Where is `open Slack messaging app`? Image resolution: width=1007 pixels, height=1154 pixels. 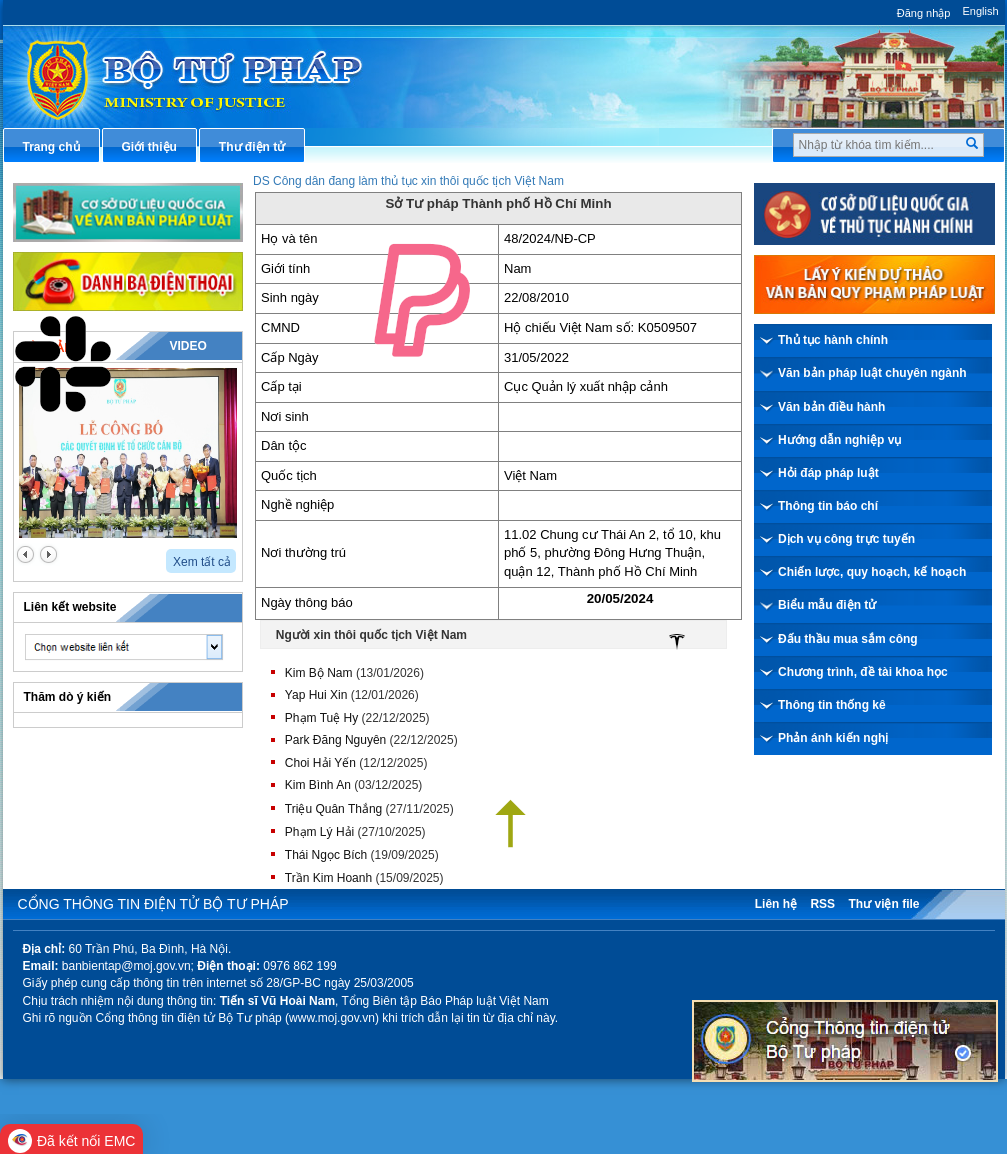
open Slack messaging app is located at coordinates (63, 364).